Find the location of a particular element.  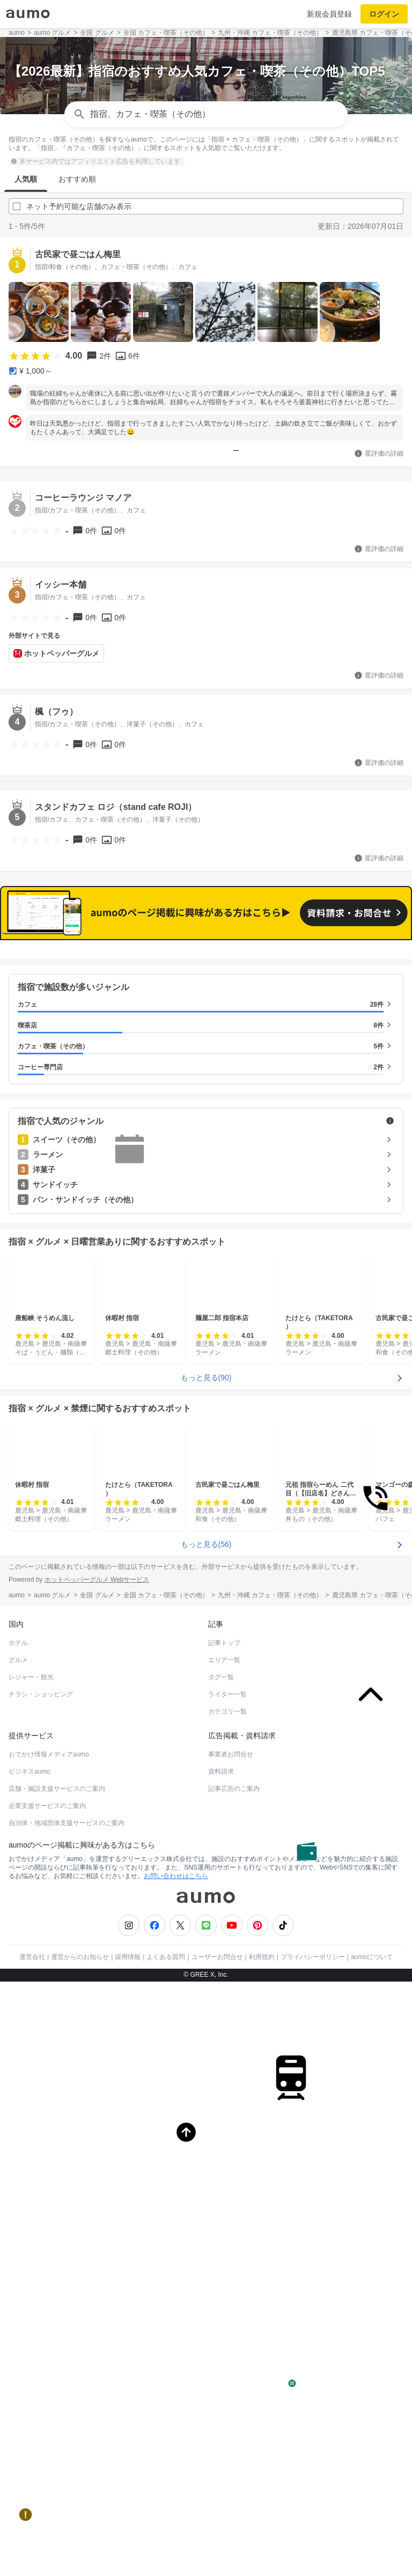

view calendar with no events is located at coordinates (129, 1149).